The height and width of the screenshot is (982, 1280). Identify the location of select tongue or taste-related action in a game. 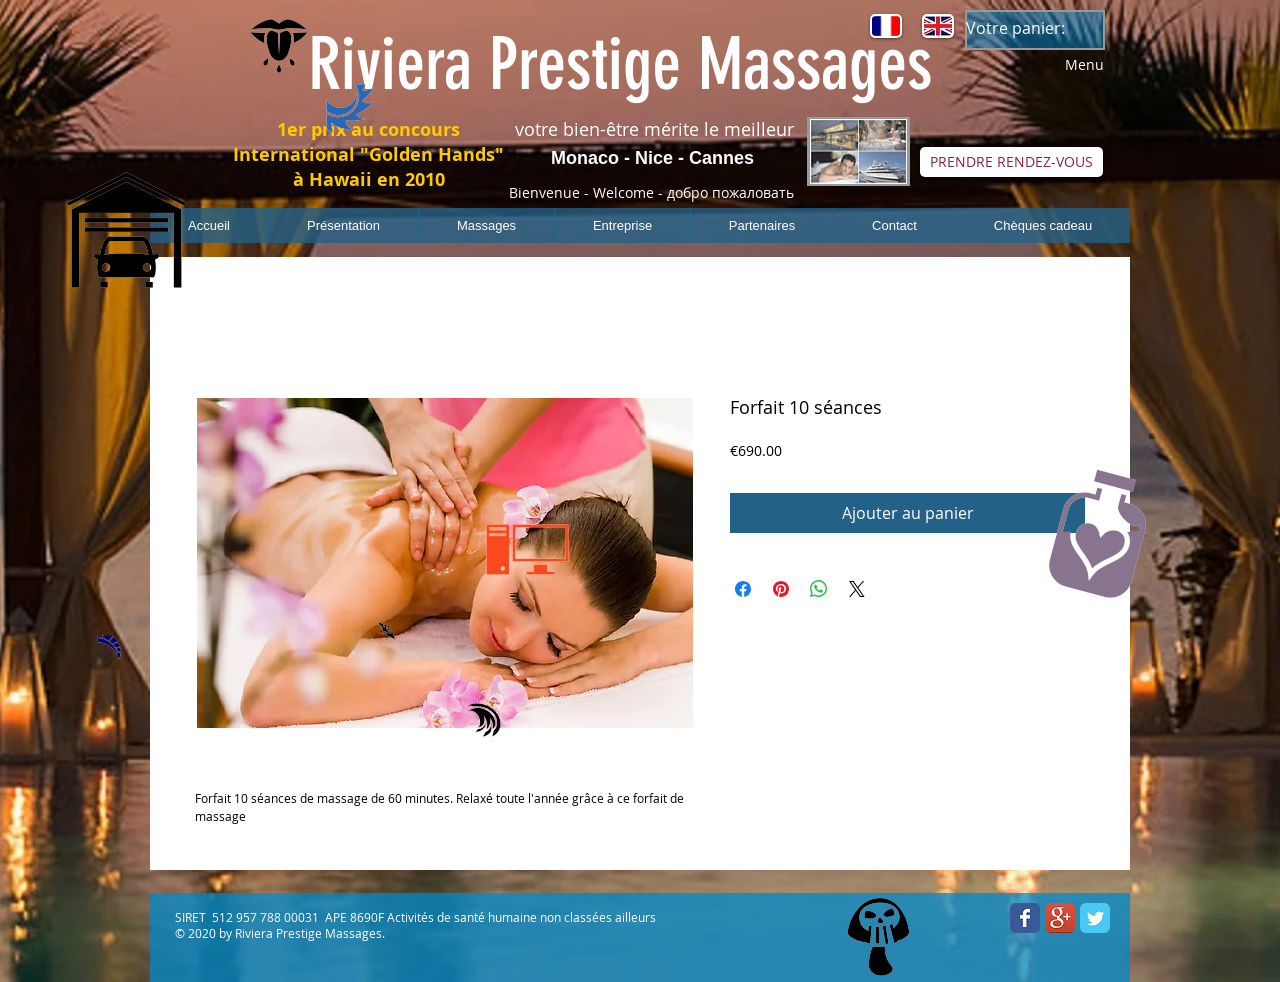
(279, 46).